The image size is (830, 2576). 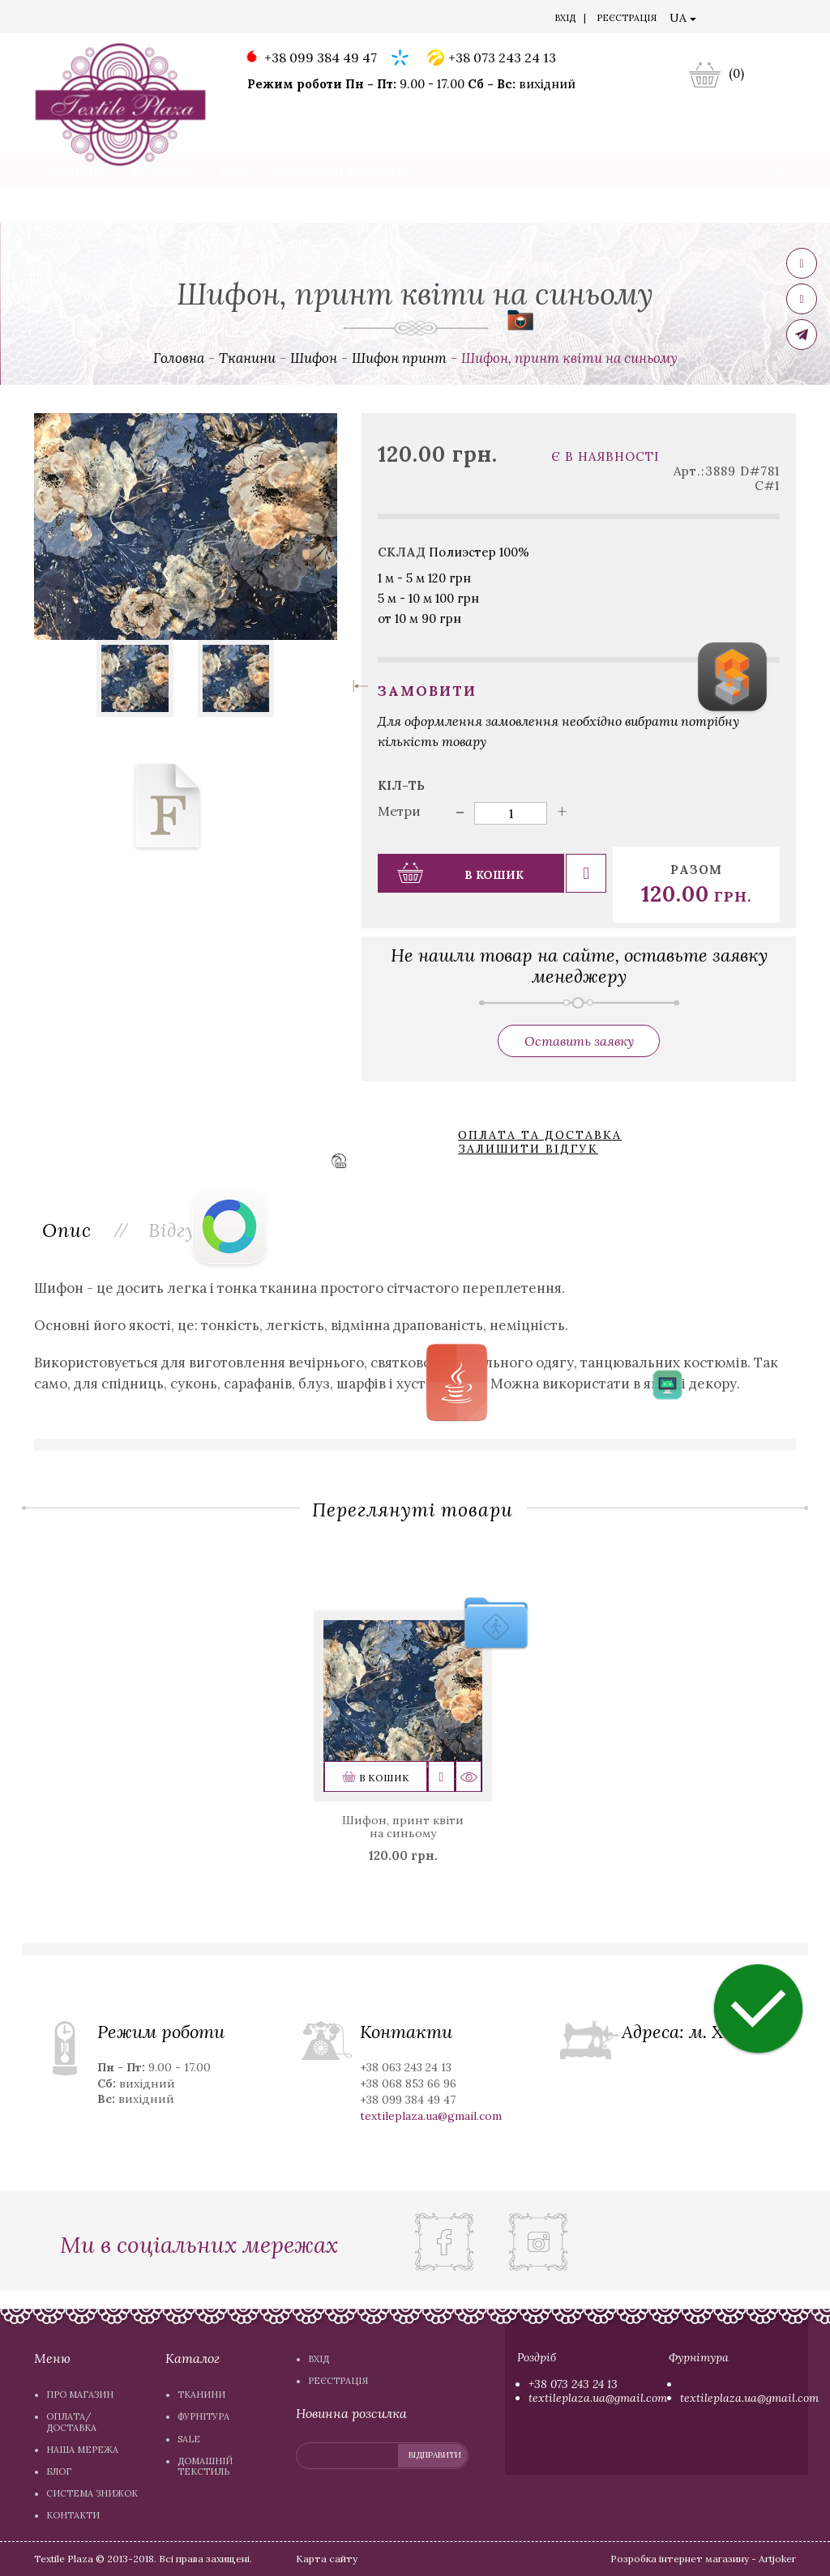 What do you see at coordinates (667, 1384) in the screenshot?
I see `launch qtscrcpy to mirror android device to desktop` at bounding box center [667, 1384].